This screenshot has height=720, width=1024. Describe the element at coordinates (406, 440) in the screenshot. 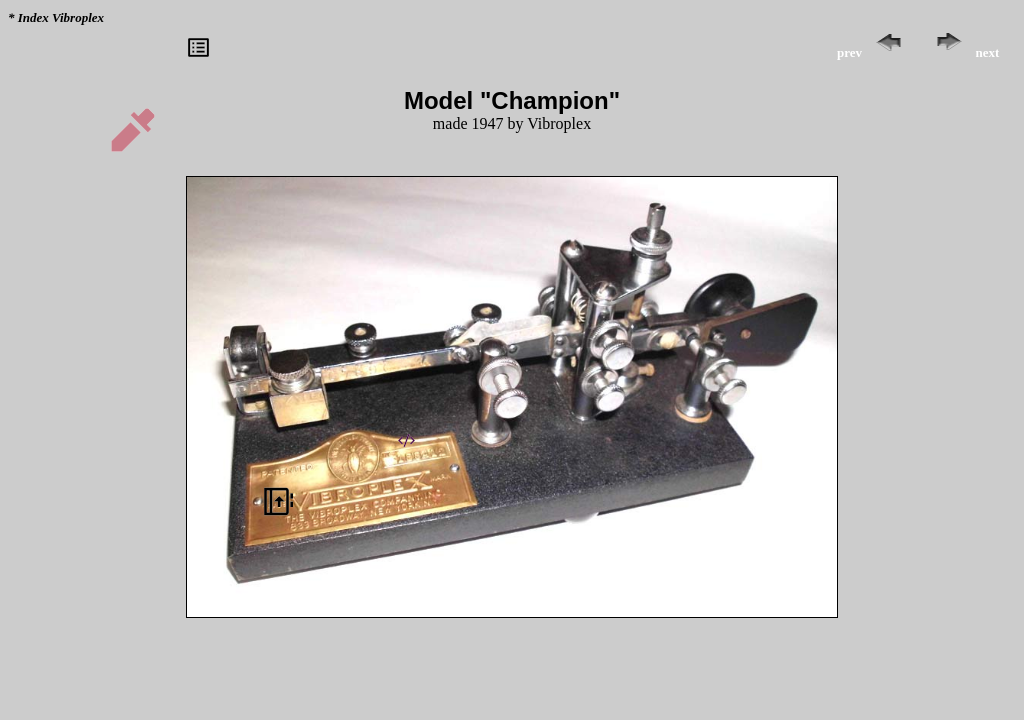

I see `view or edit source code` at that location.